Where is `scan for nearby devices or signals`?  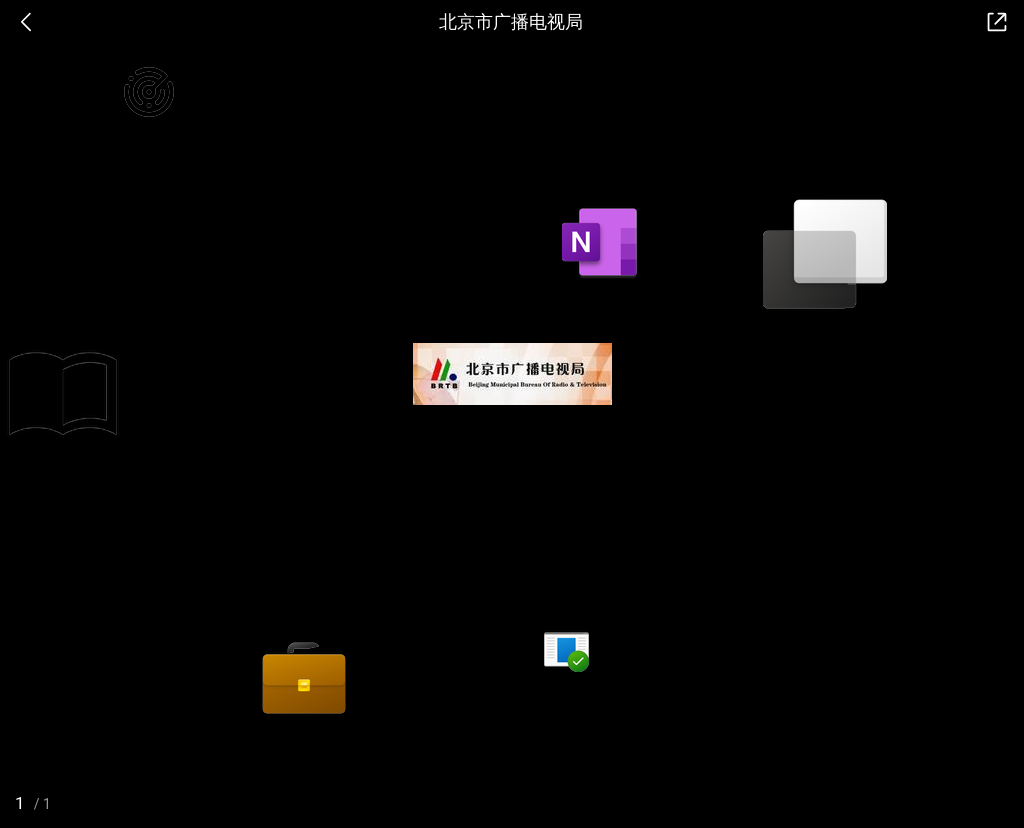
scan for nearby devices or signals is located at coordinates (149, 92).